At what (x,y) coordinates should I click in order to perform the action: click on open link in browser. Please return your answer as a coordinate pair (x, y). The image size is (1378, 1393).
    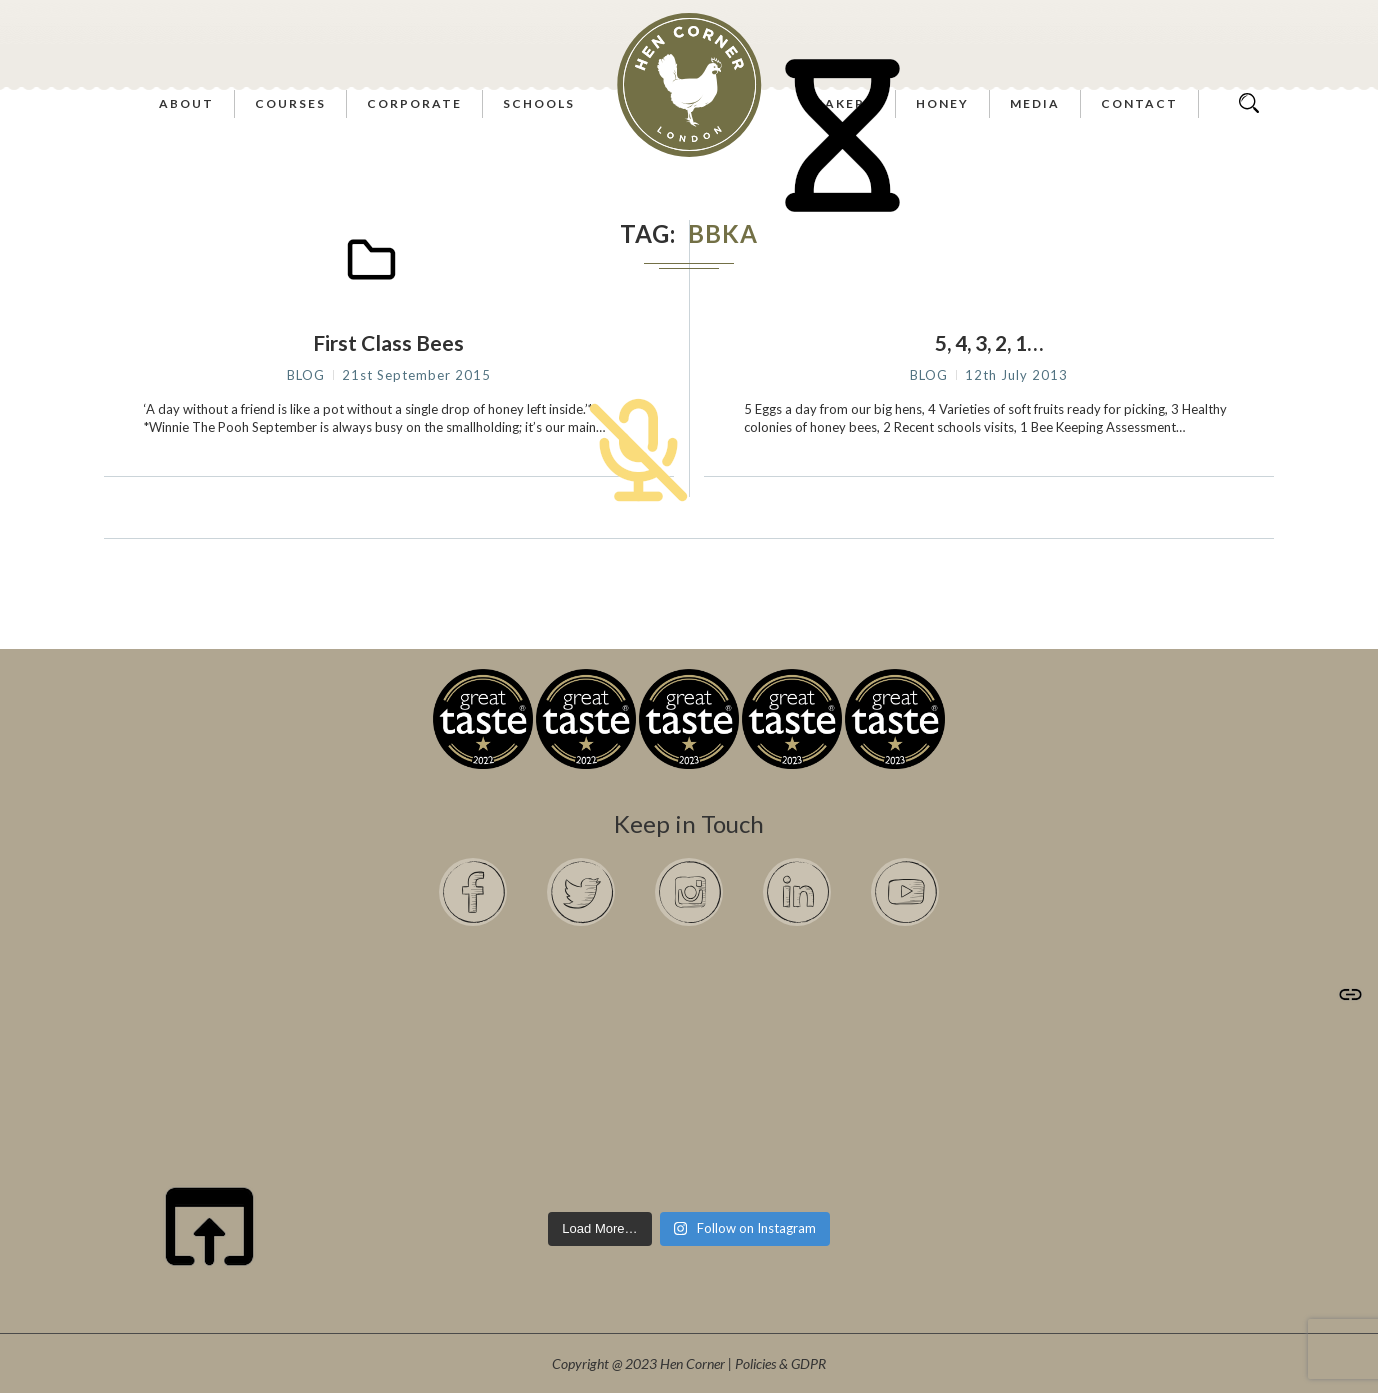
    Looking at the image, I should click on (209, 1226).